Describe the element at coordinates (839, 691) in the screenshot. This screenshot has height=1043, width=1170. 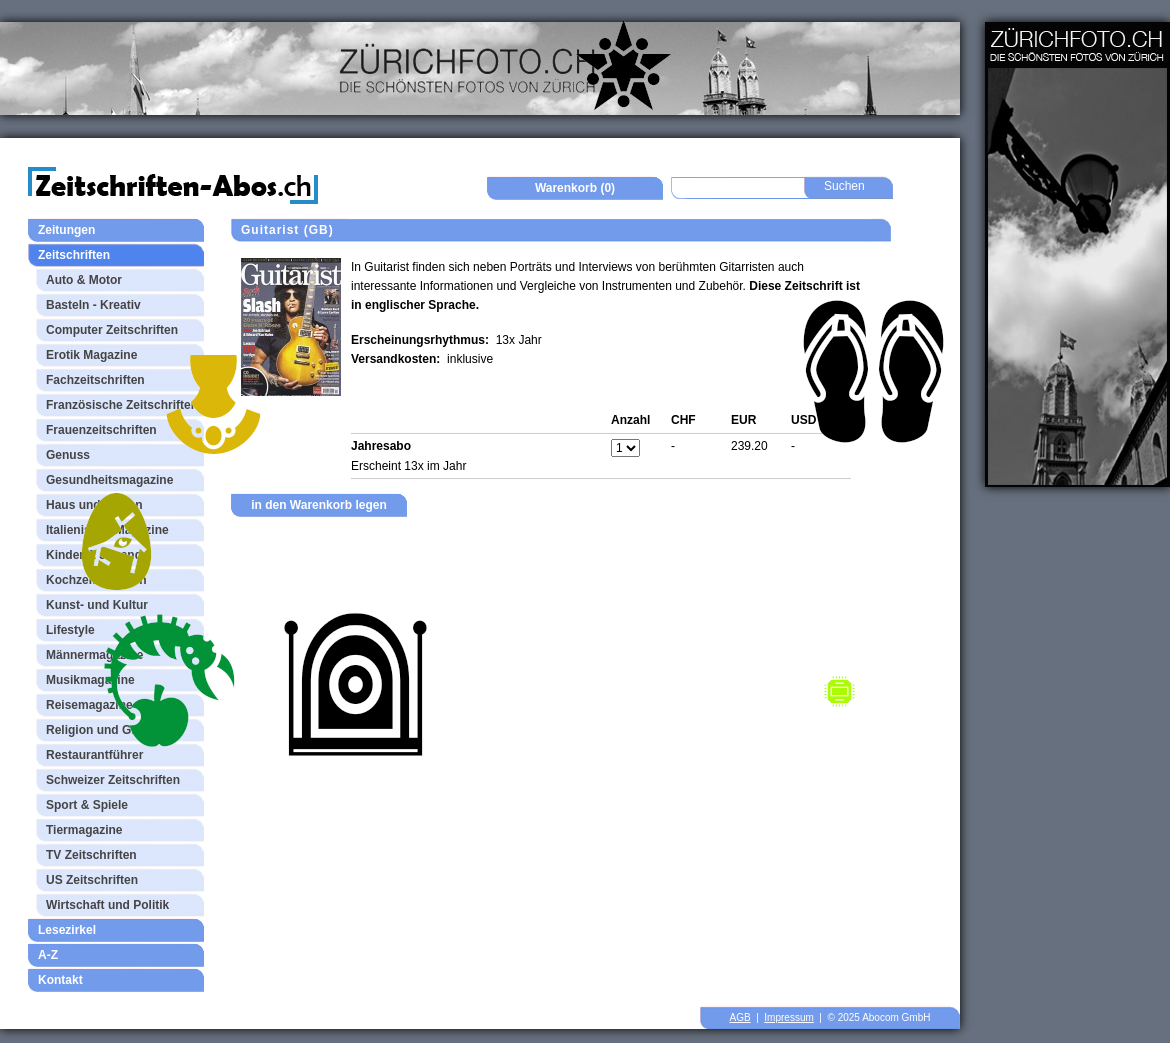
I see `view system performance or CPU usage` at that location.